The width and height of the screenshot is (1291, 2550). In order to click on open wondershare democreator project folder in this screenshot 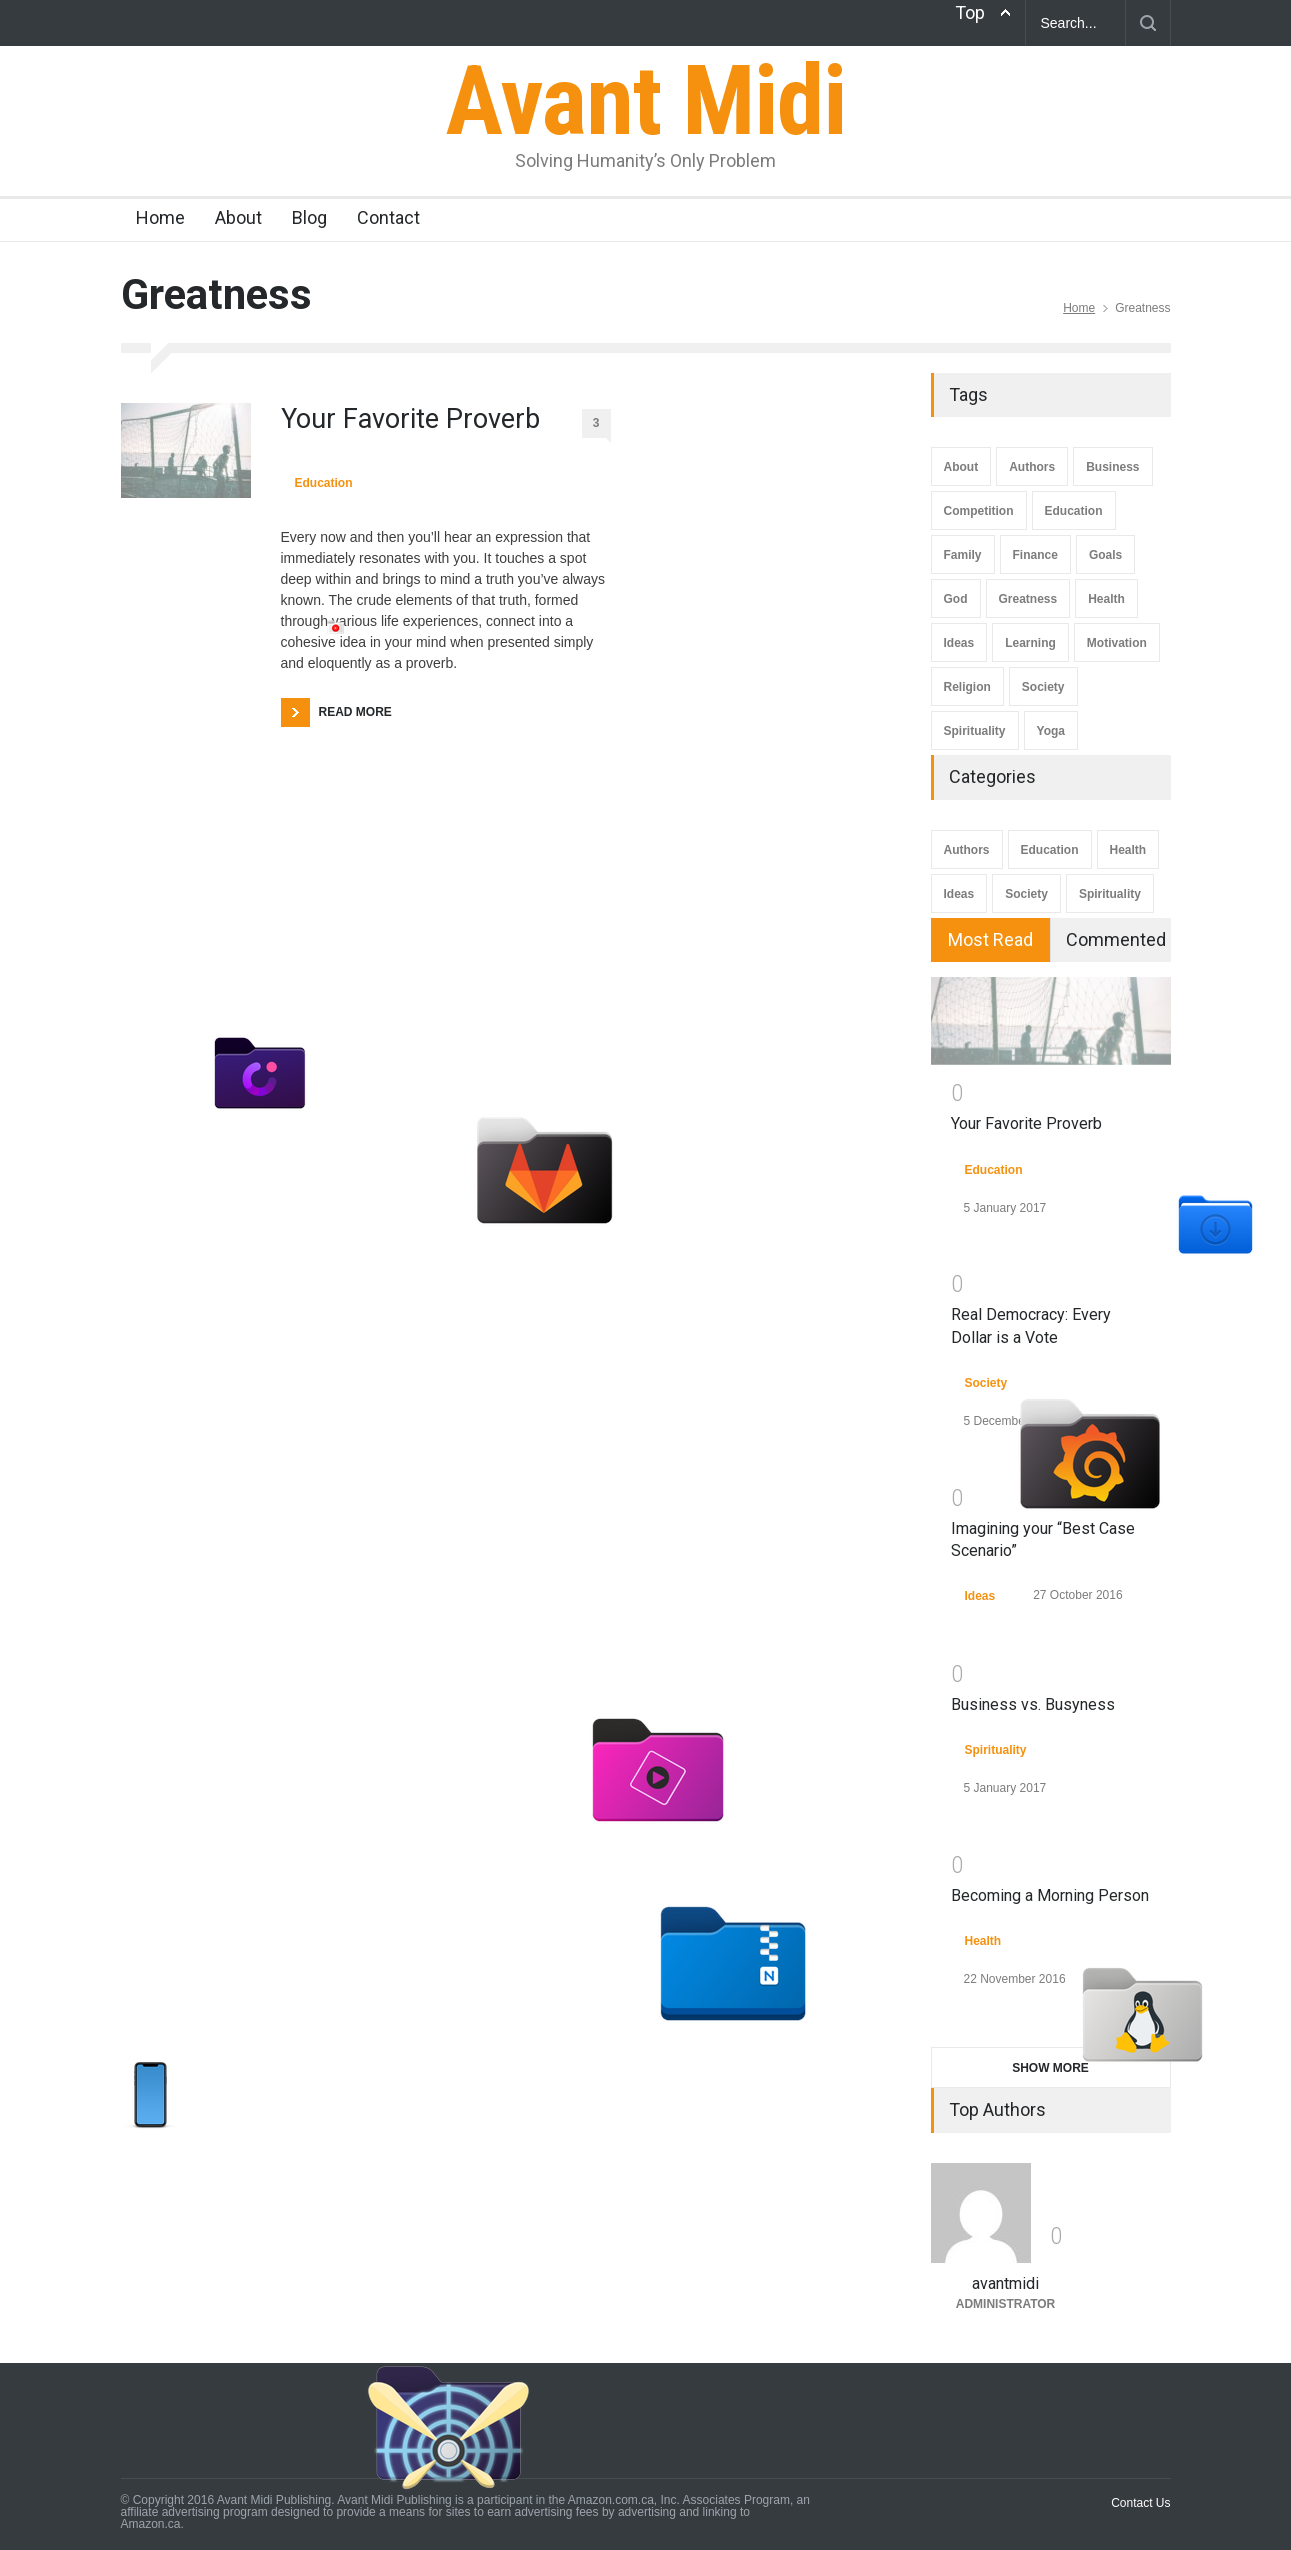, I will do `click(259, 1075)`.